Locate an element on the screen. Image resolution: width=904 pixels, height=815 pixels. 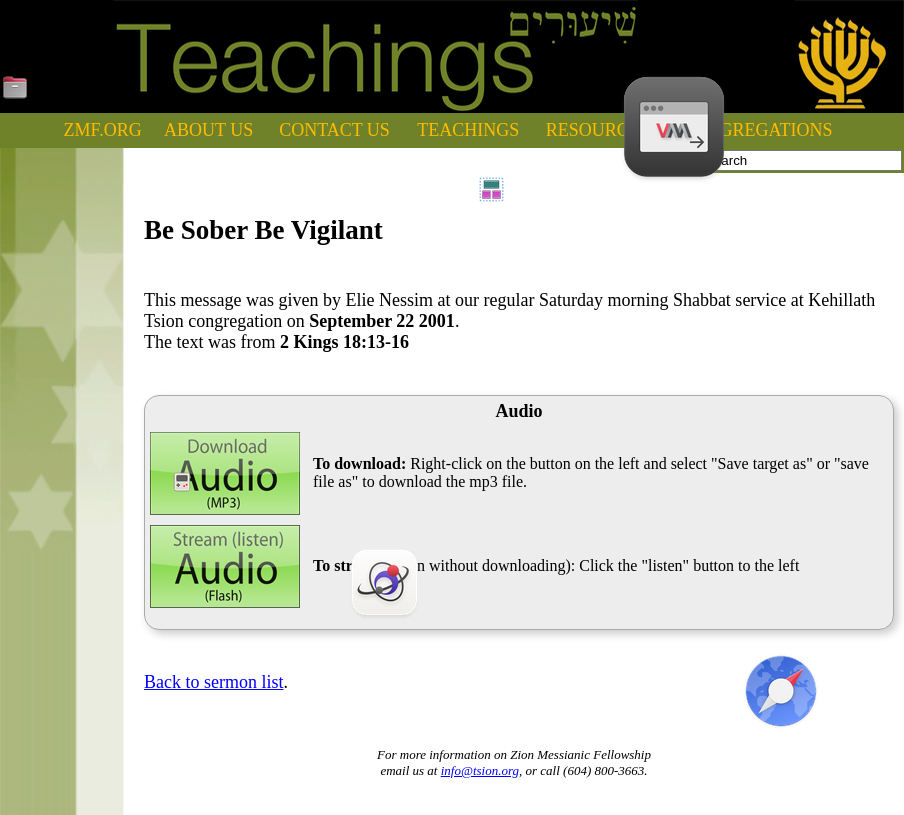
access virtual machine migration settings is located at coordinates (674, 127).